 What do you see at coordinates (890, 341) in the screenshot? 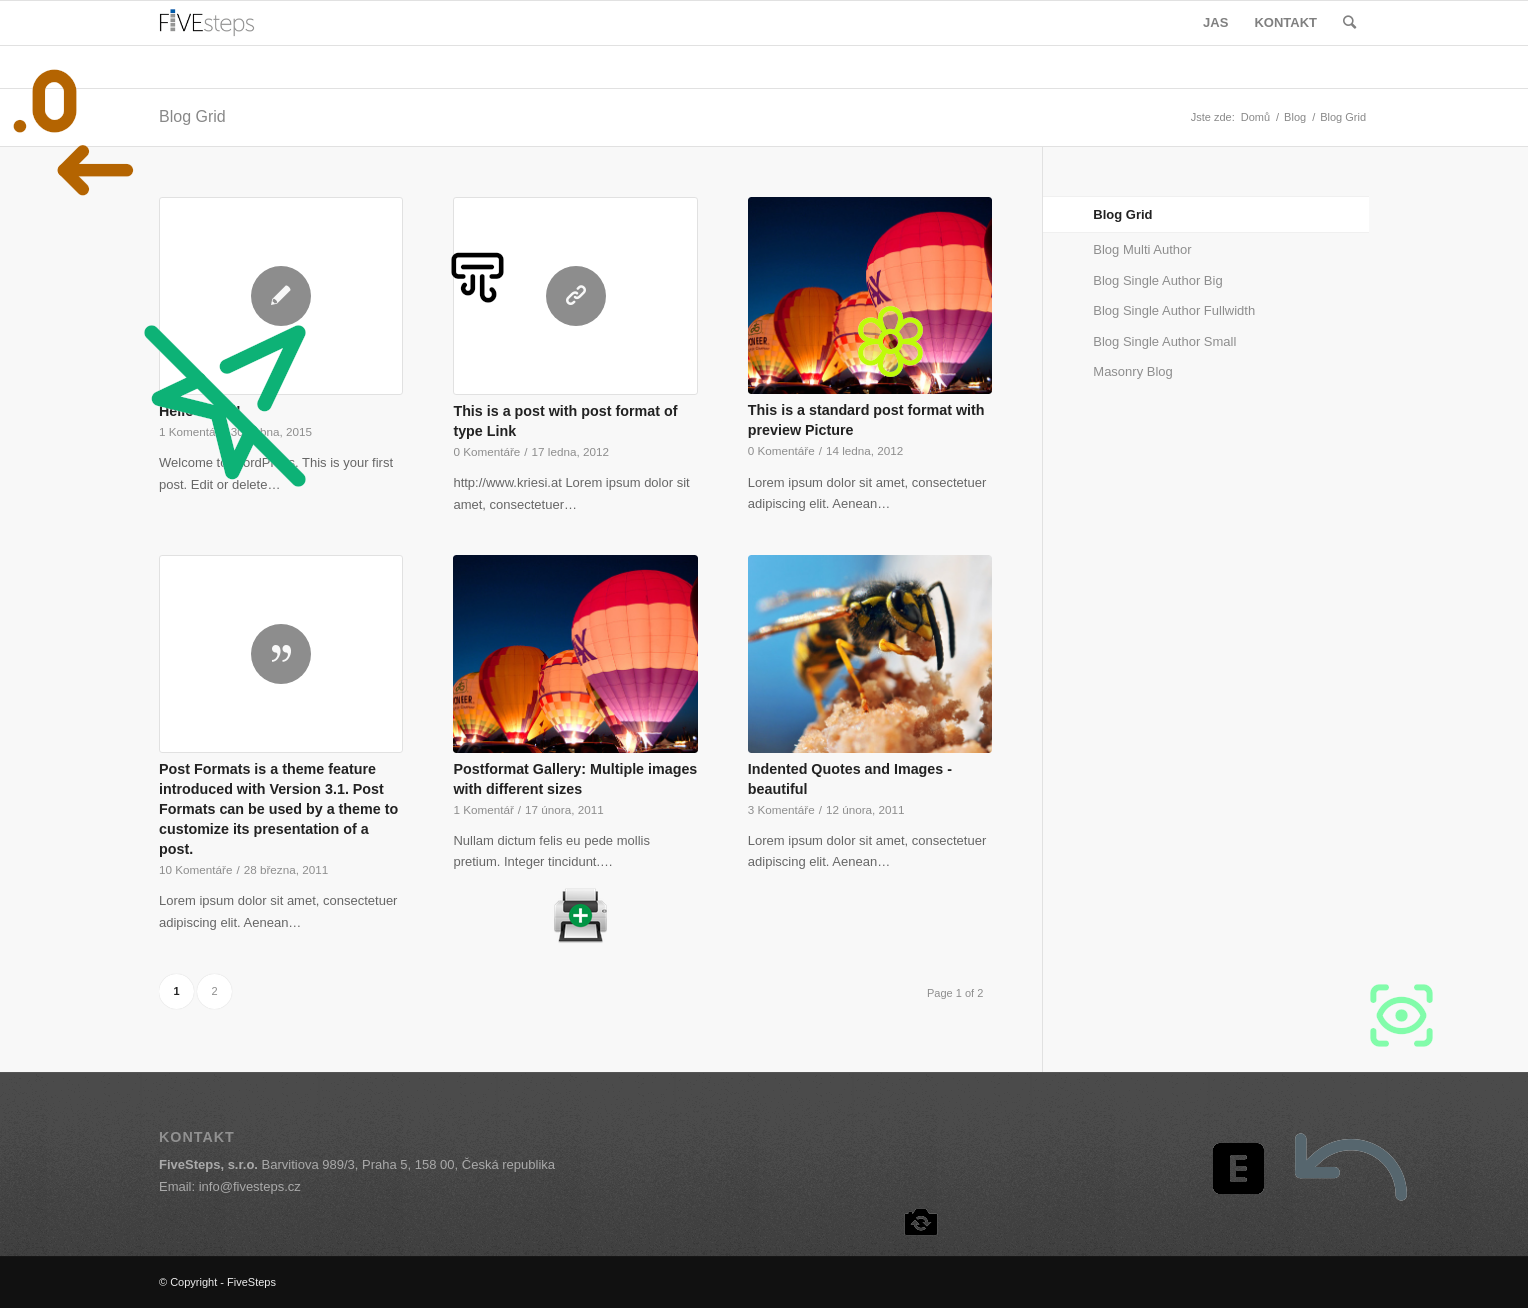
I see `access garden or plant care features` at bounding box center [890, 341].